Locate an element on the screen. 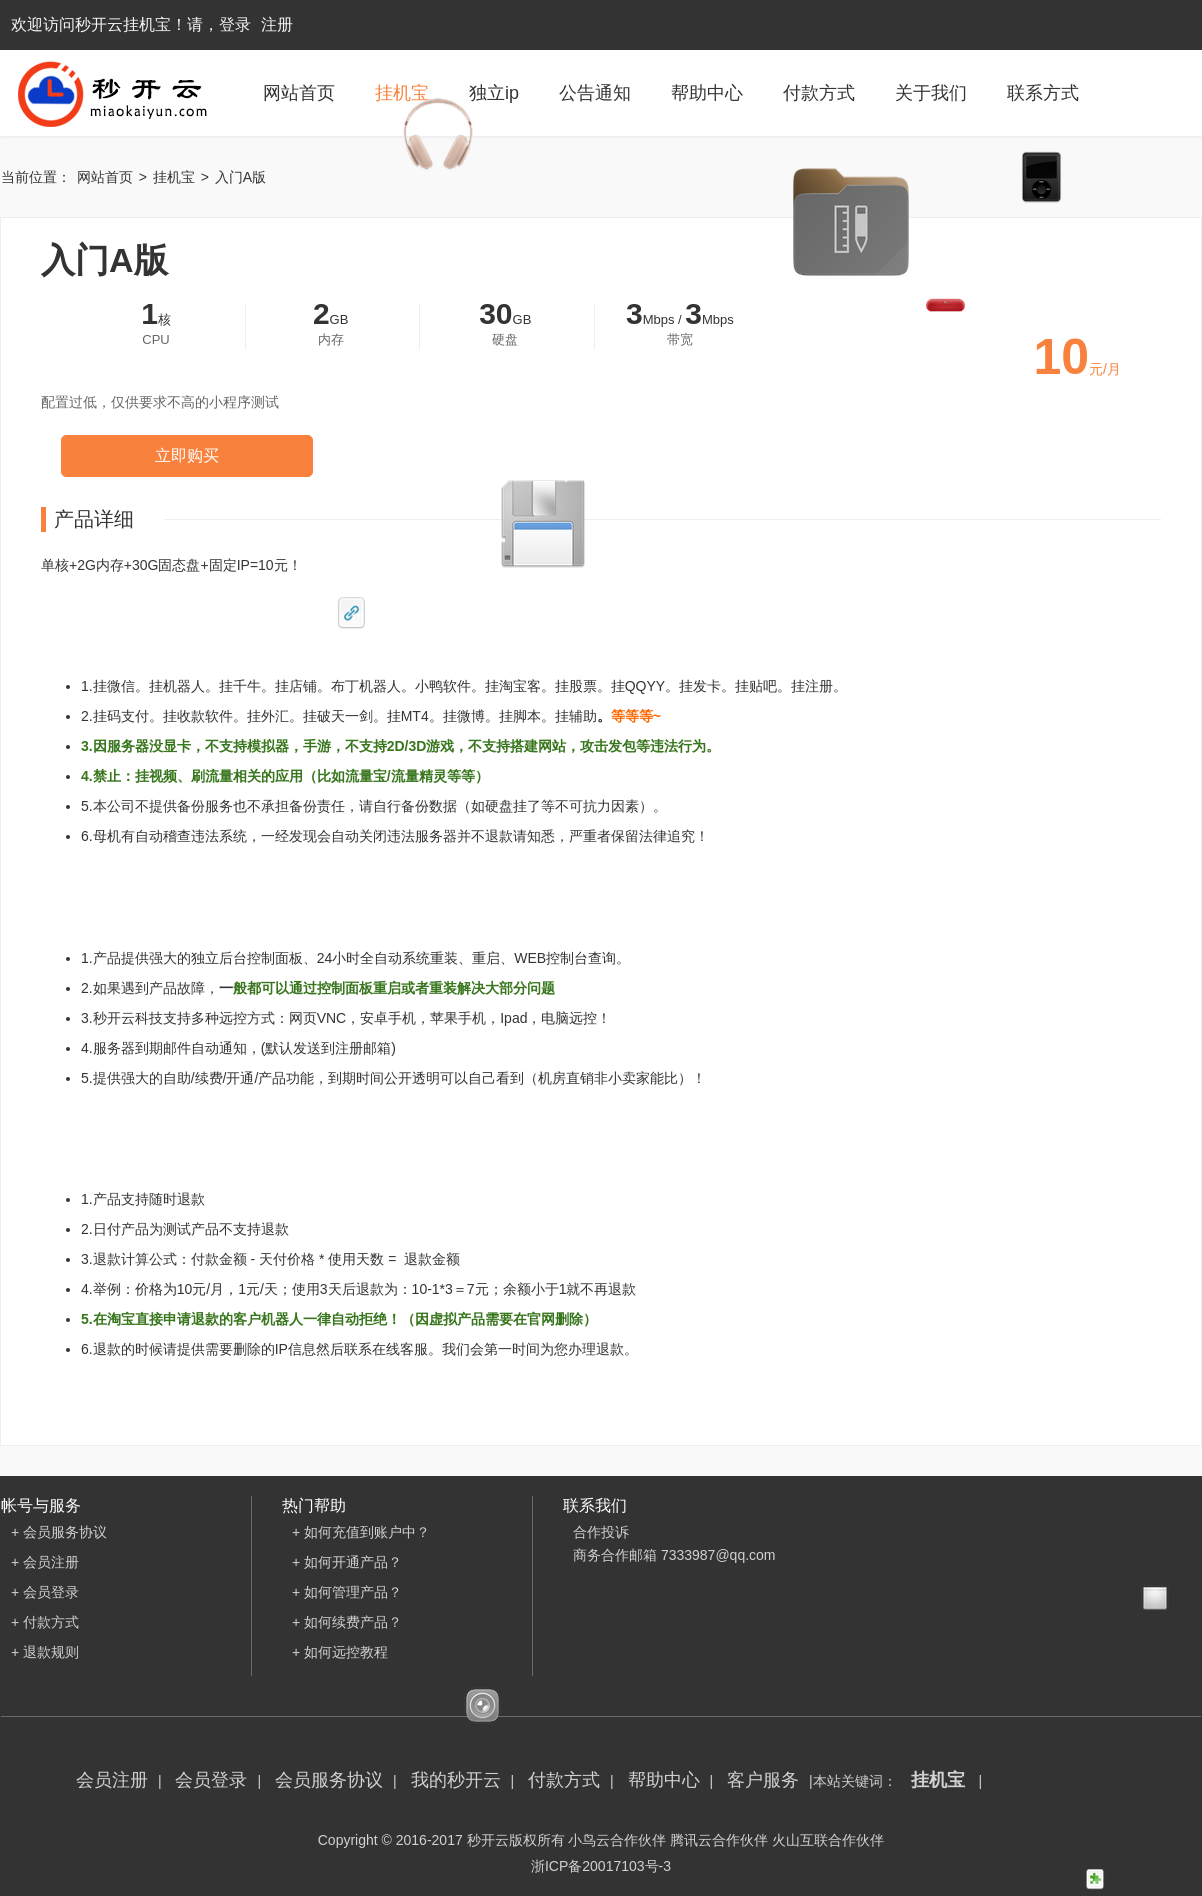 Image resolution: width=1202 pixels, height=1896 pixels. access document templates folder is located at coordinates (851, 222).